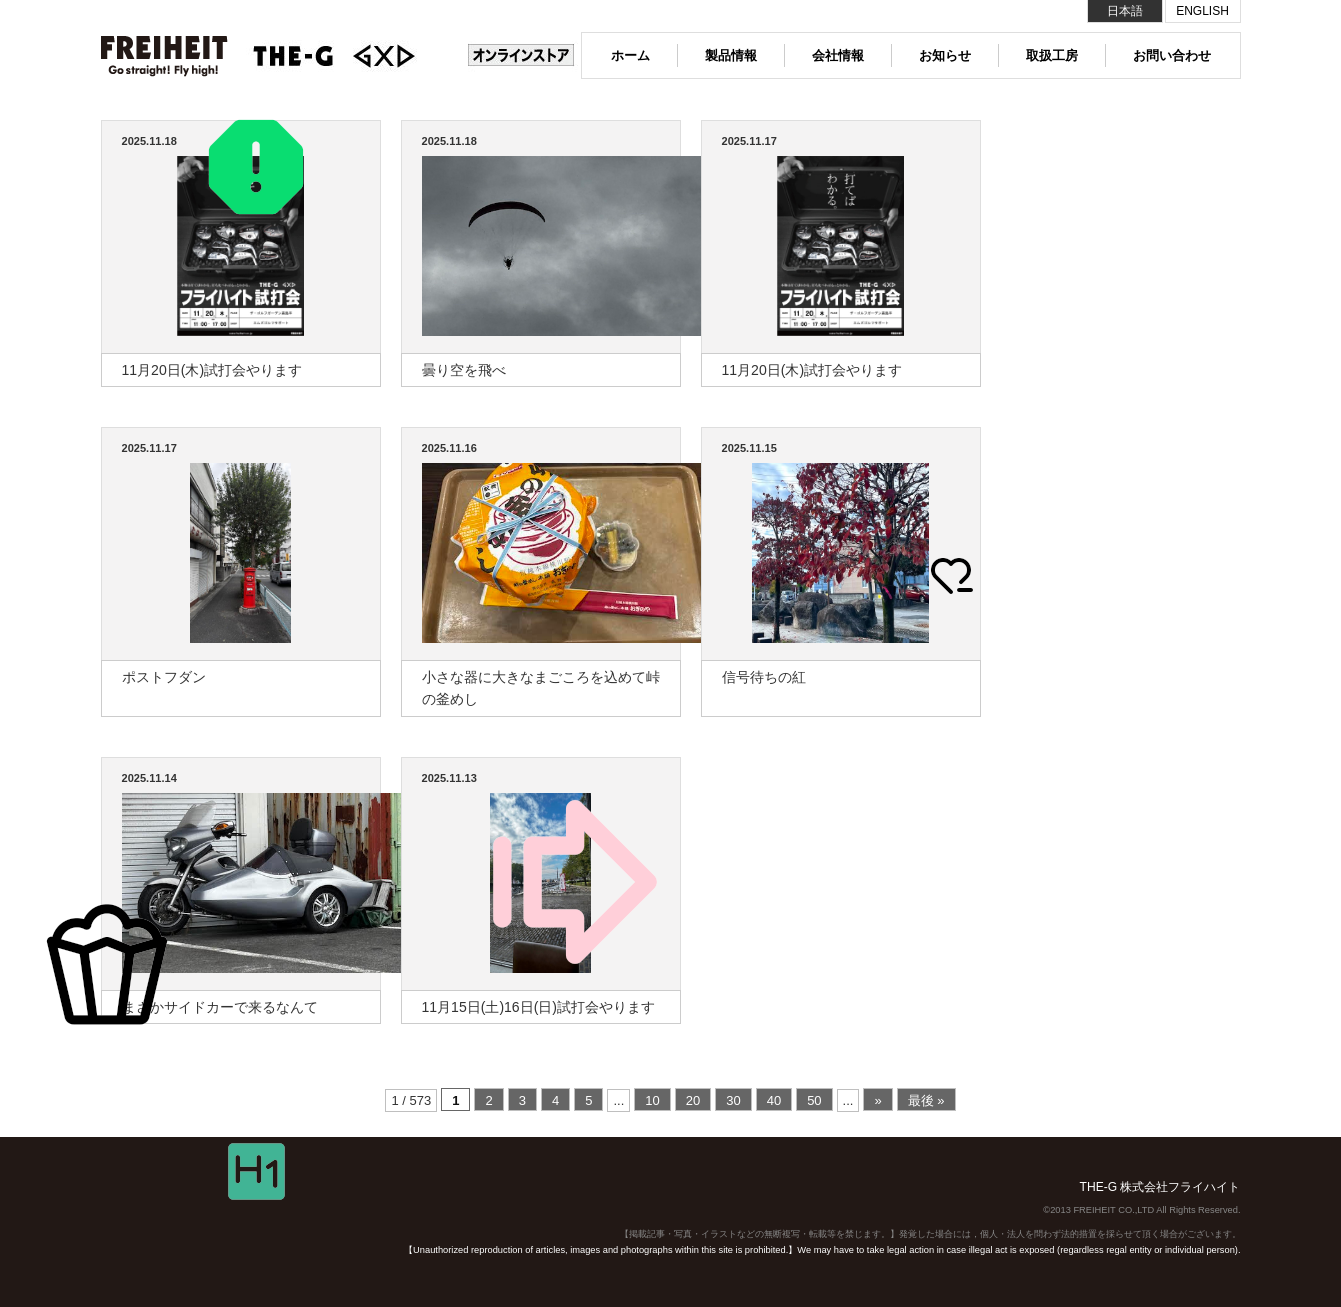  Describe the element at coordinates (107, 969) in the screenshot. I see `access movies or entertainment section` at that location.